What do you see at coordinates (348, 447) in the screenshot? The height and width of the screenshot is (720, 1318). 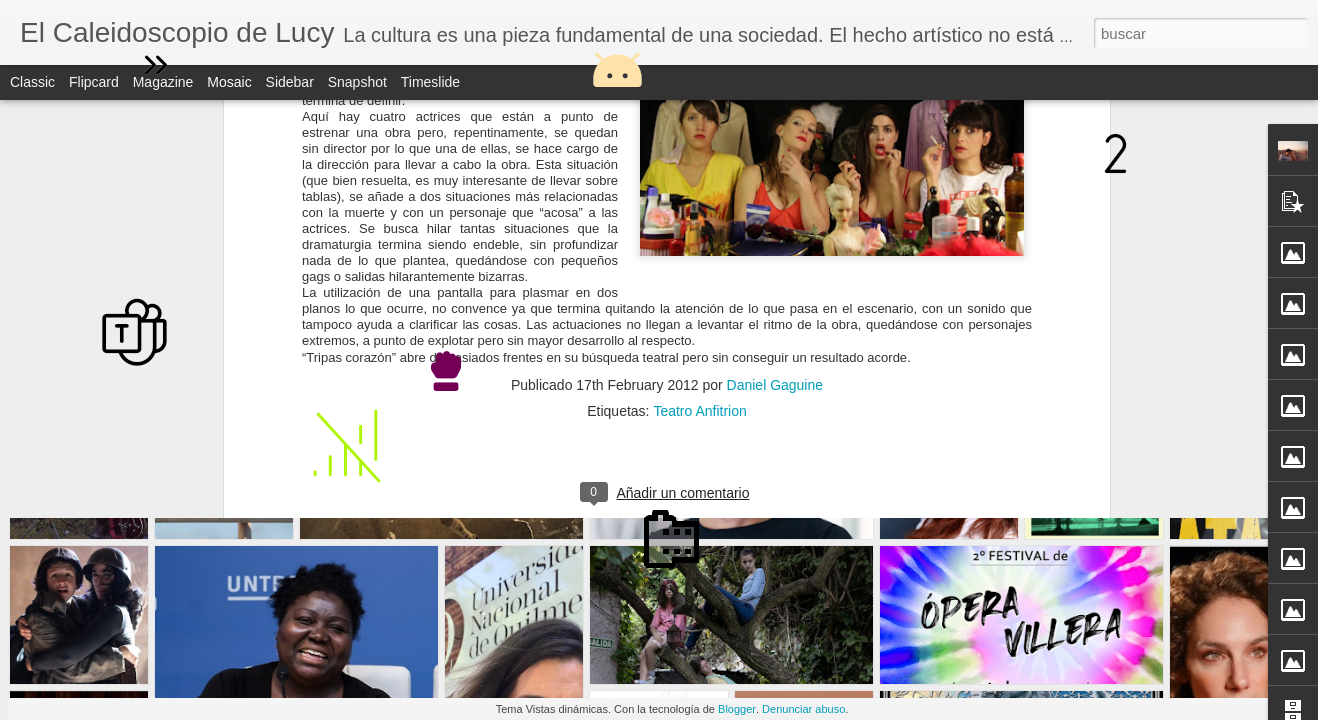 I see `no cellular signal available` at bounding box center [348, 447].